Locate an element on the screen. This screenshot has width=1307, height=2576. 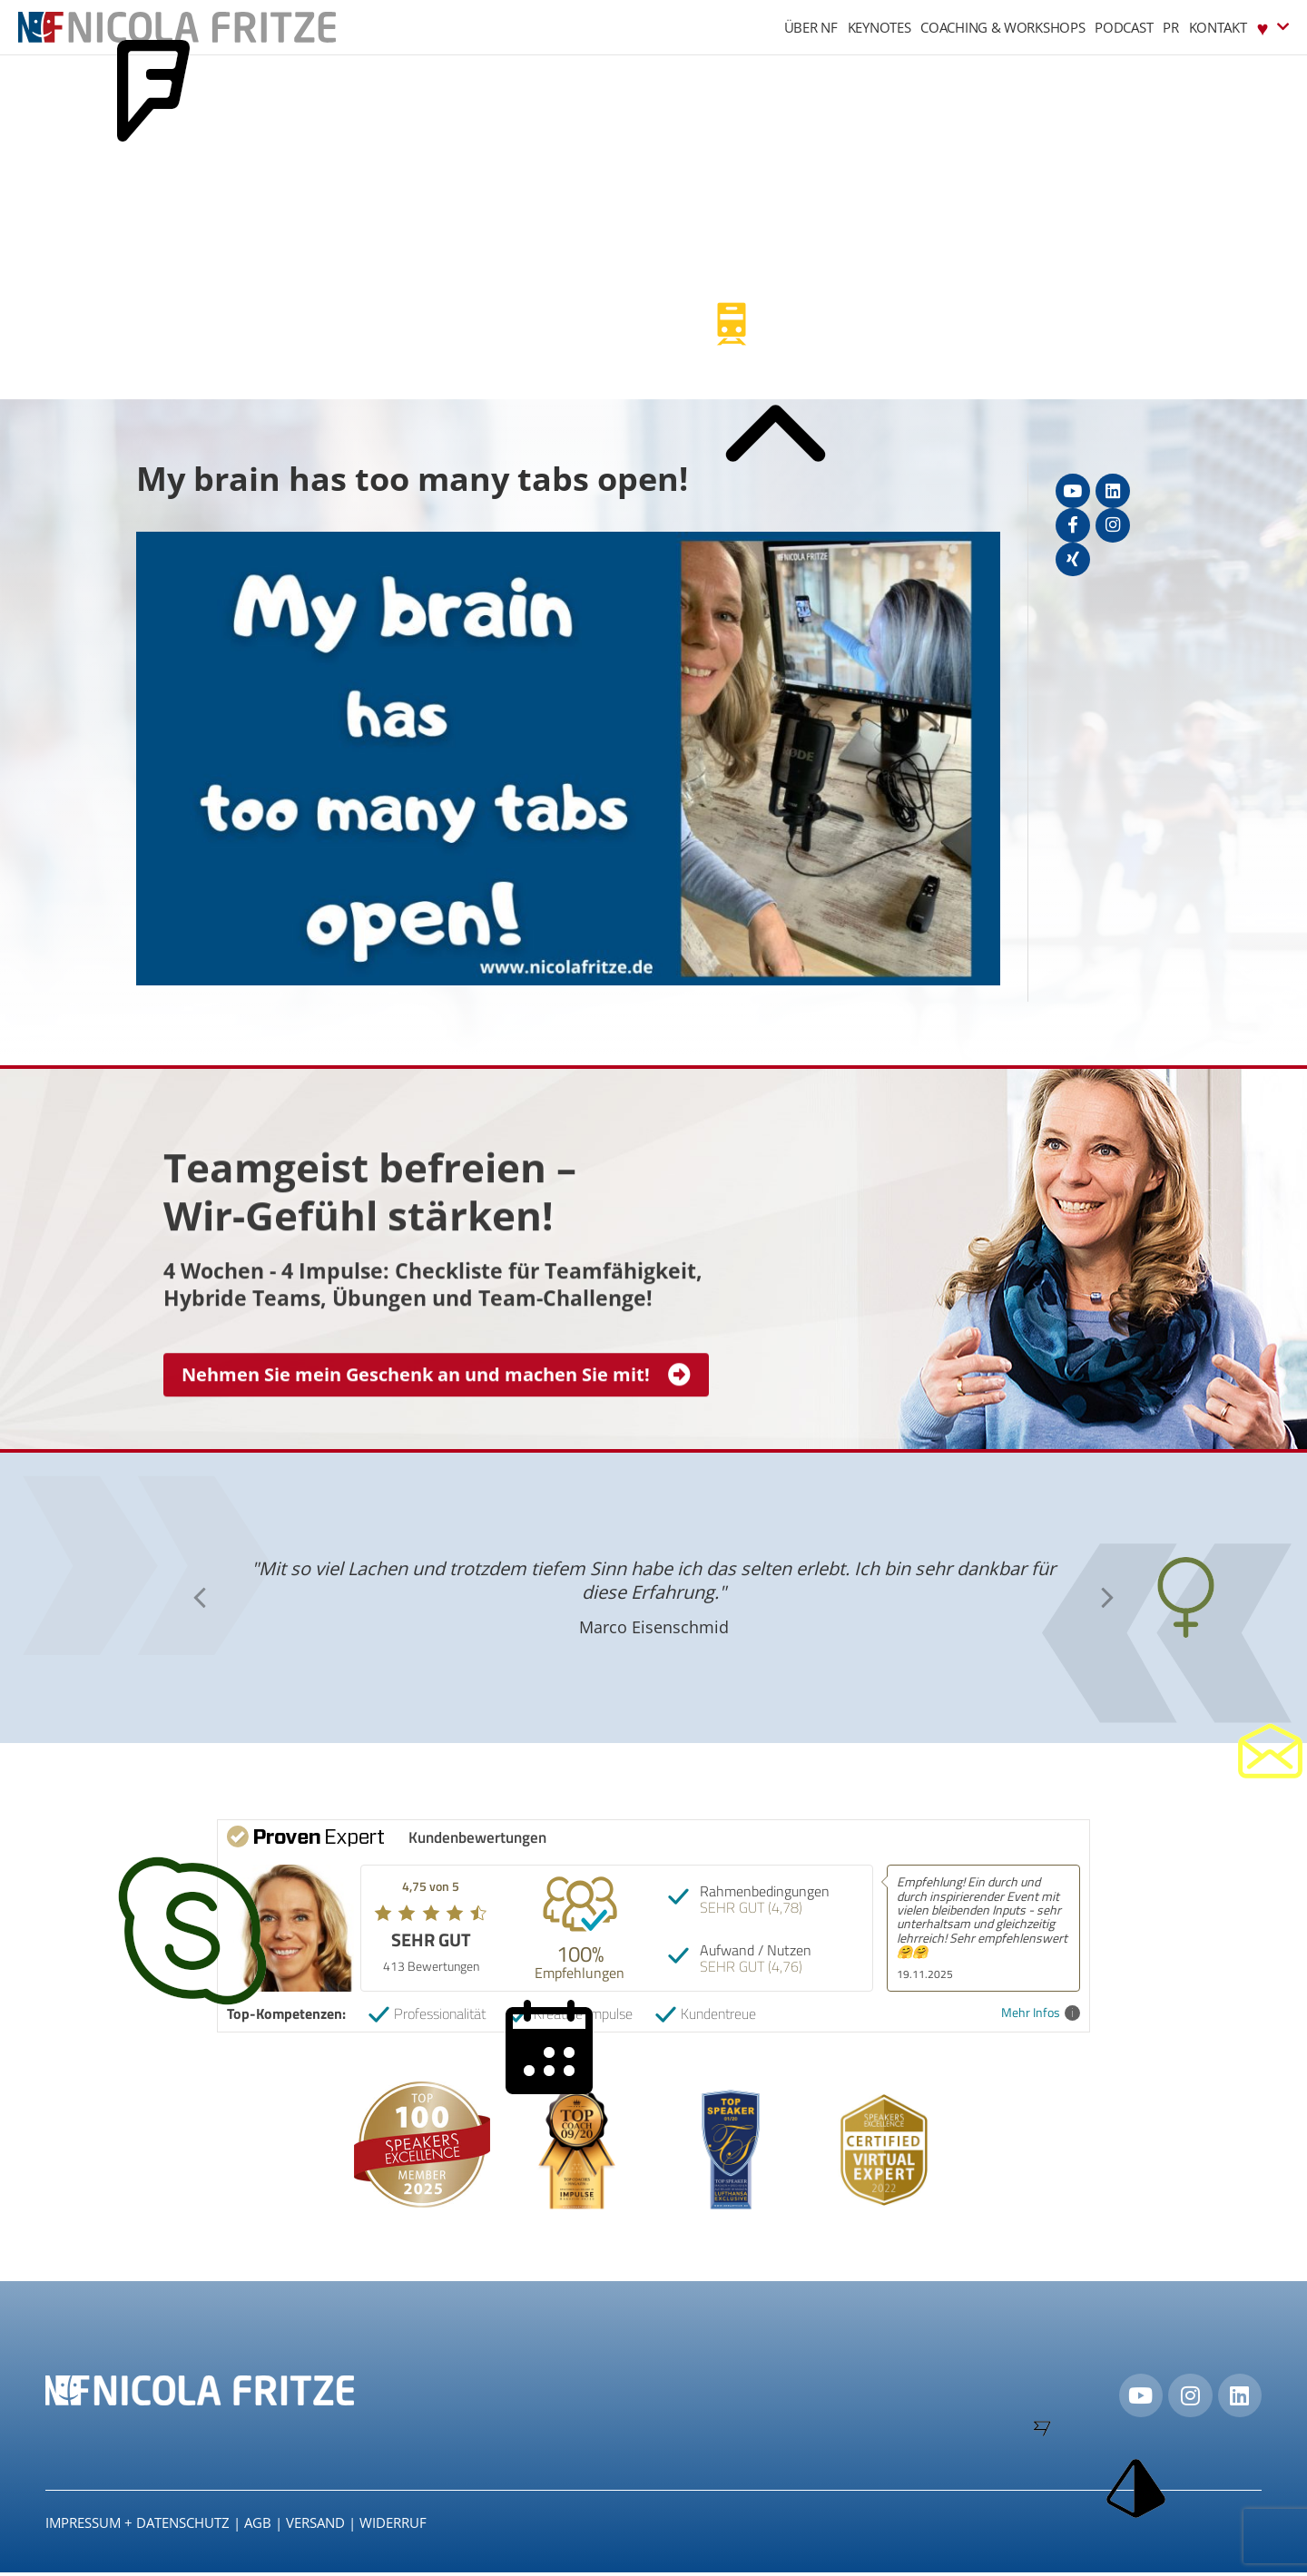
access color or light spectrum settings is located at coordinates (1135, 2488).